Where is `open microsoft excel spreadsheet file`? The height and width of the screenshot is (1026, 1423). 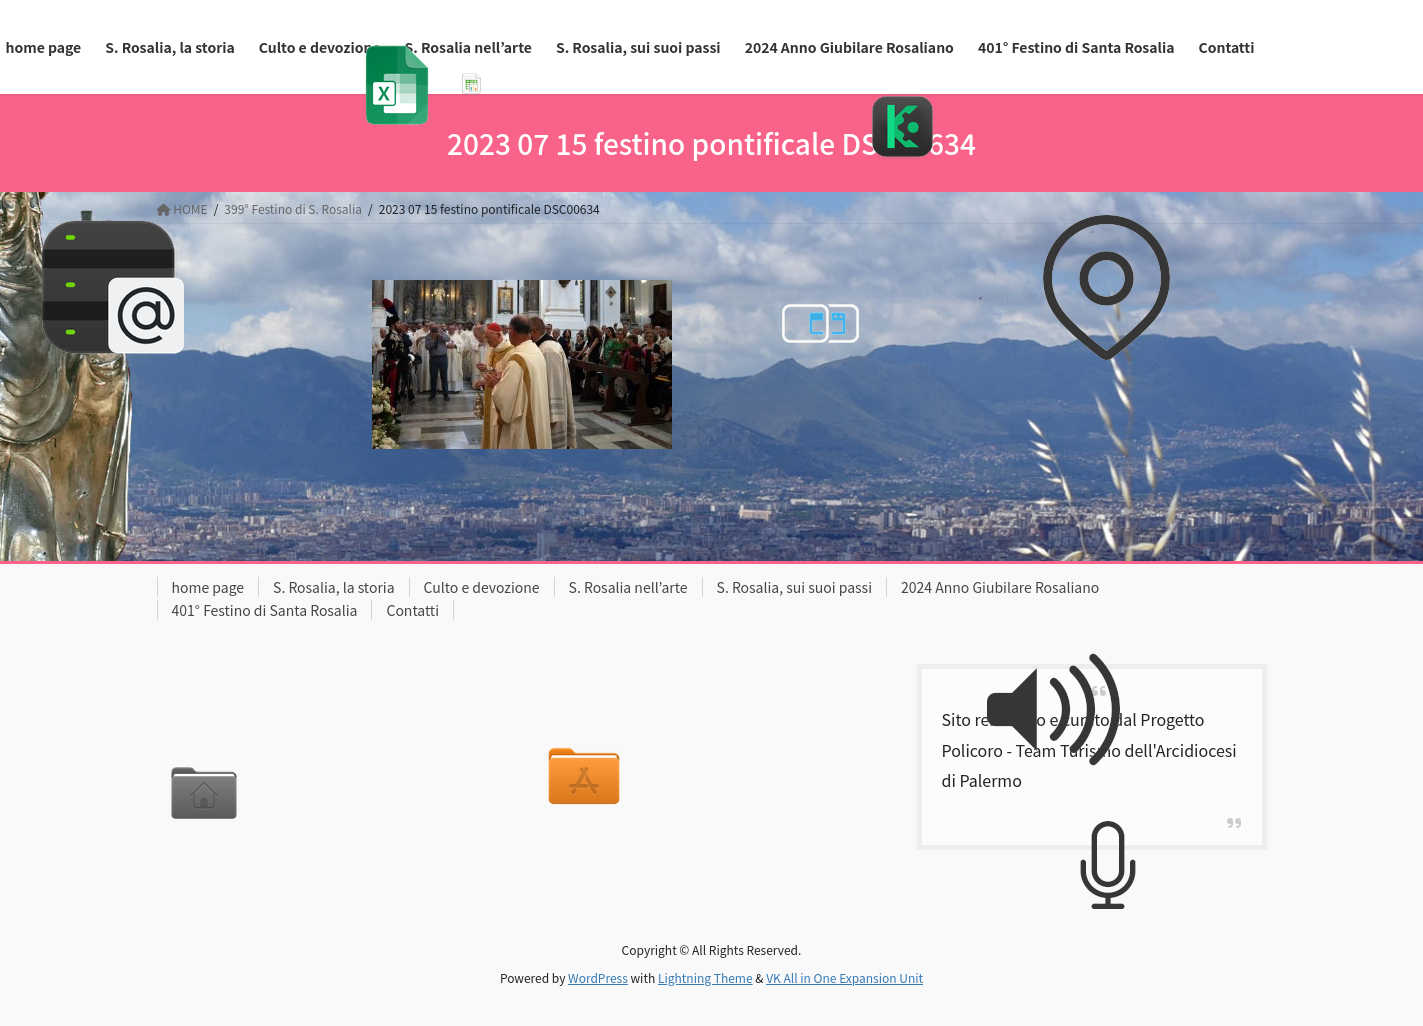
open microsoft excel spreadsheet file is located at coordinates (397, 85).